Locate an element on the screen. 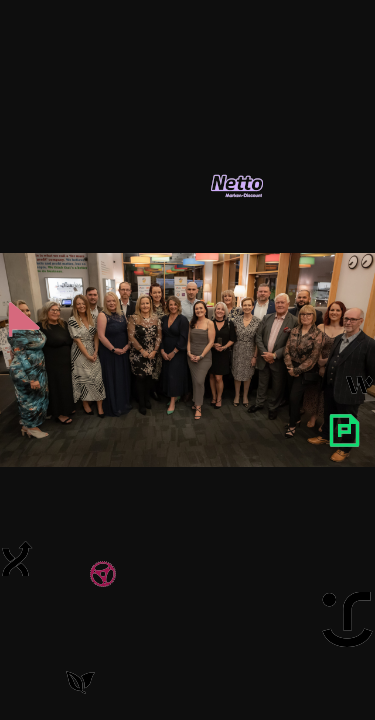 This screenshot has height=720, width=375. rezgo booking platform logo is located at coordinates (347, 619).